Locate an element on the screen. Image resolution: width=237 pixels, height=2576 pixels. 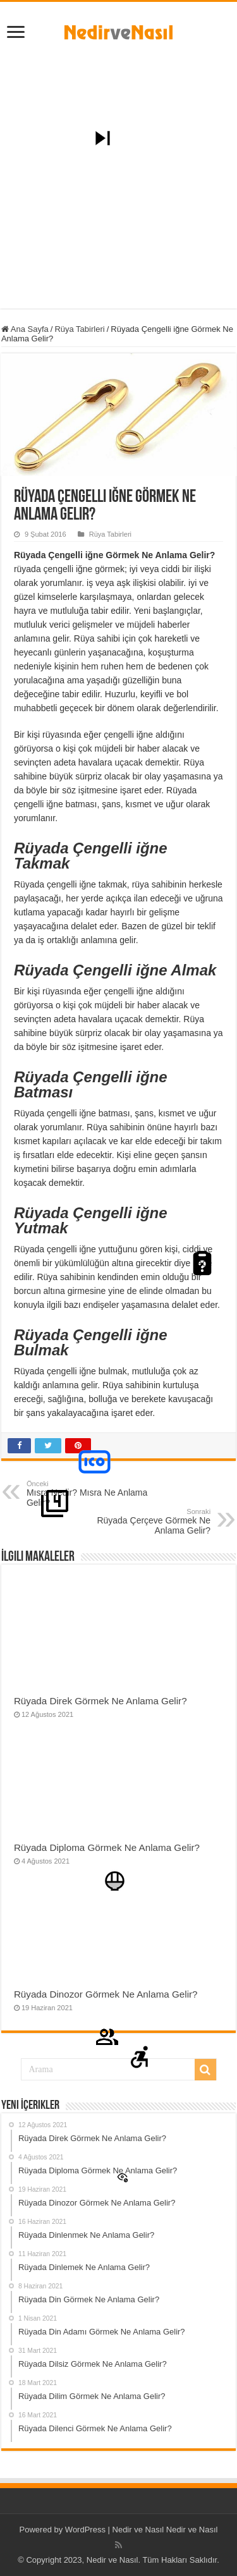
view contacts or people list is located at coordinates (107, 2037).